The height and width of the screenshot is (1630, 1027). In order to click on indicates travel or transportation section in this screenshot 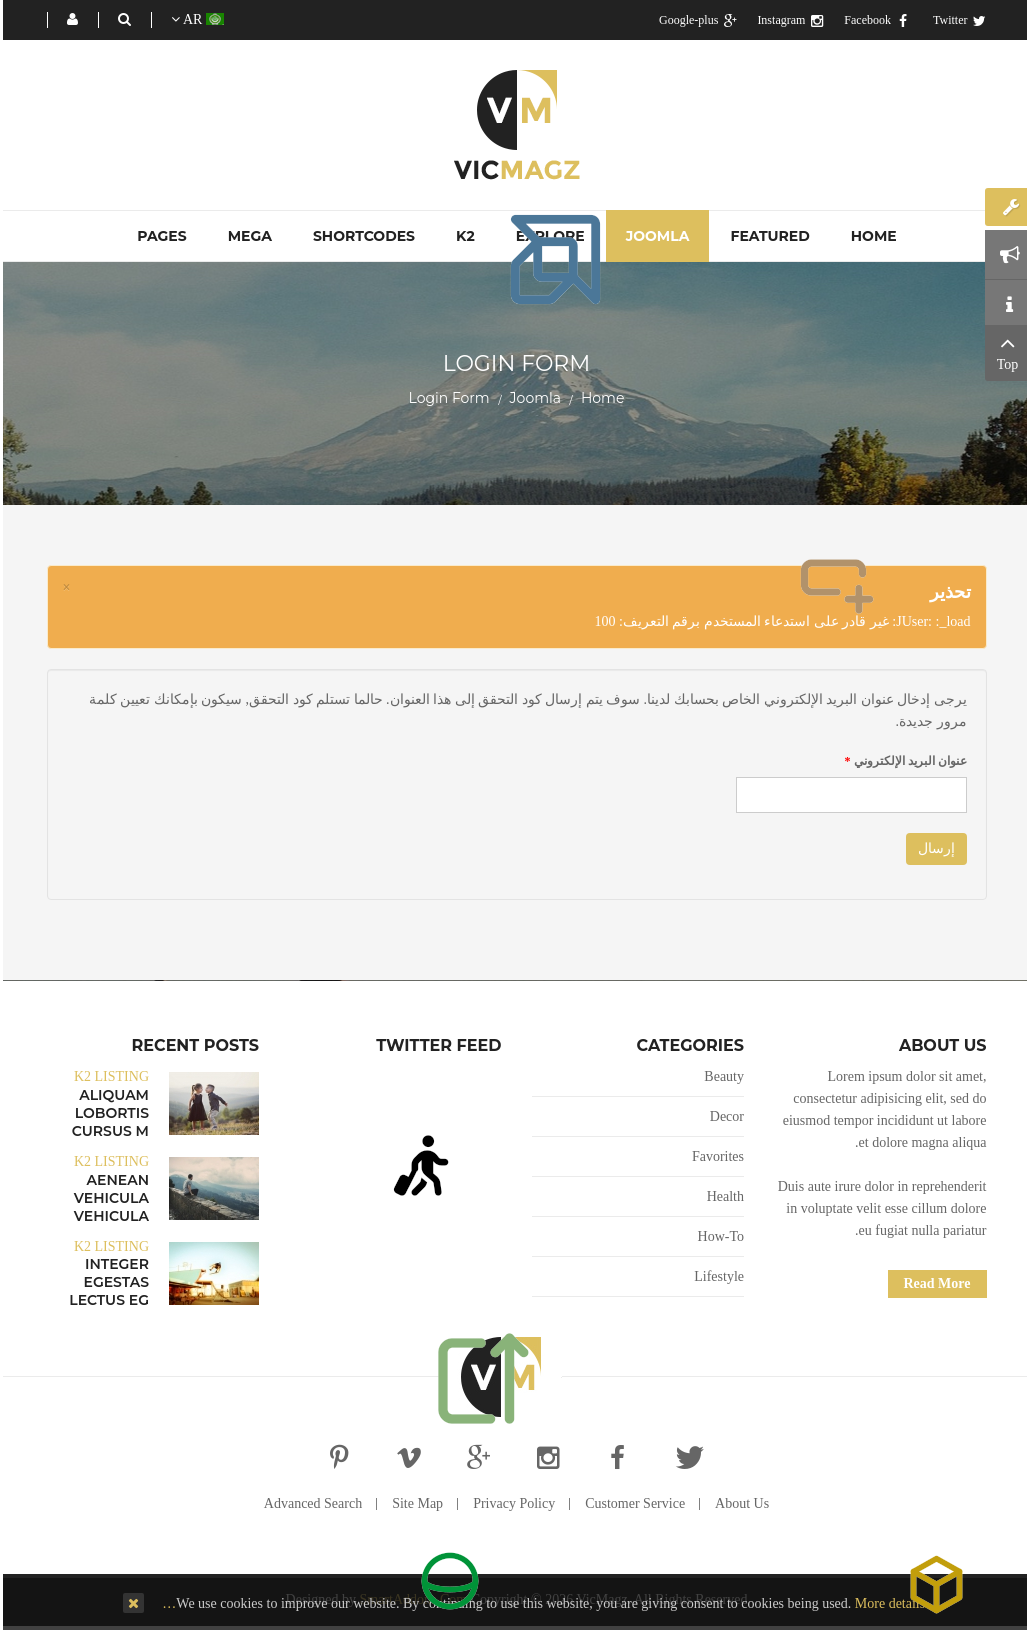, I will do `click(421, 1165)`.